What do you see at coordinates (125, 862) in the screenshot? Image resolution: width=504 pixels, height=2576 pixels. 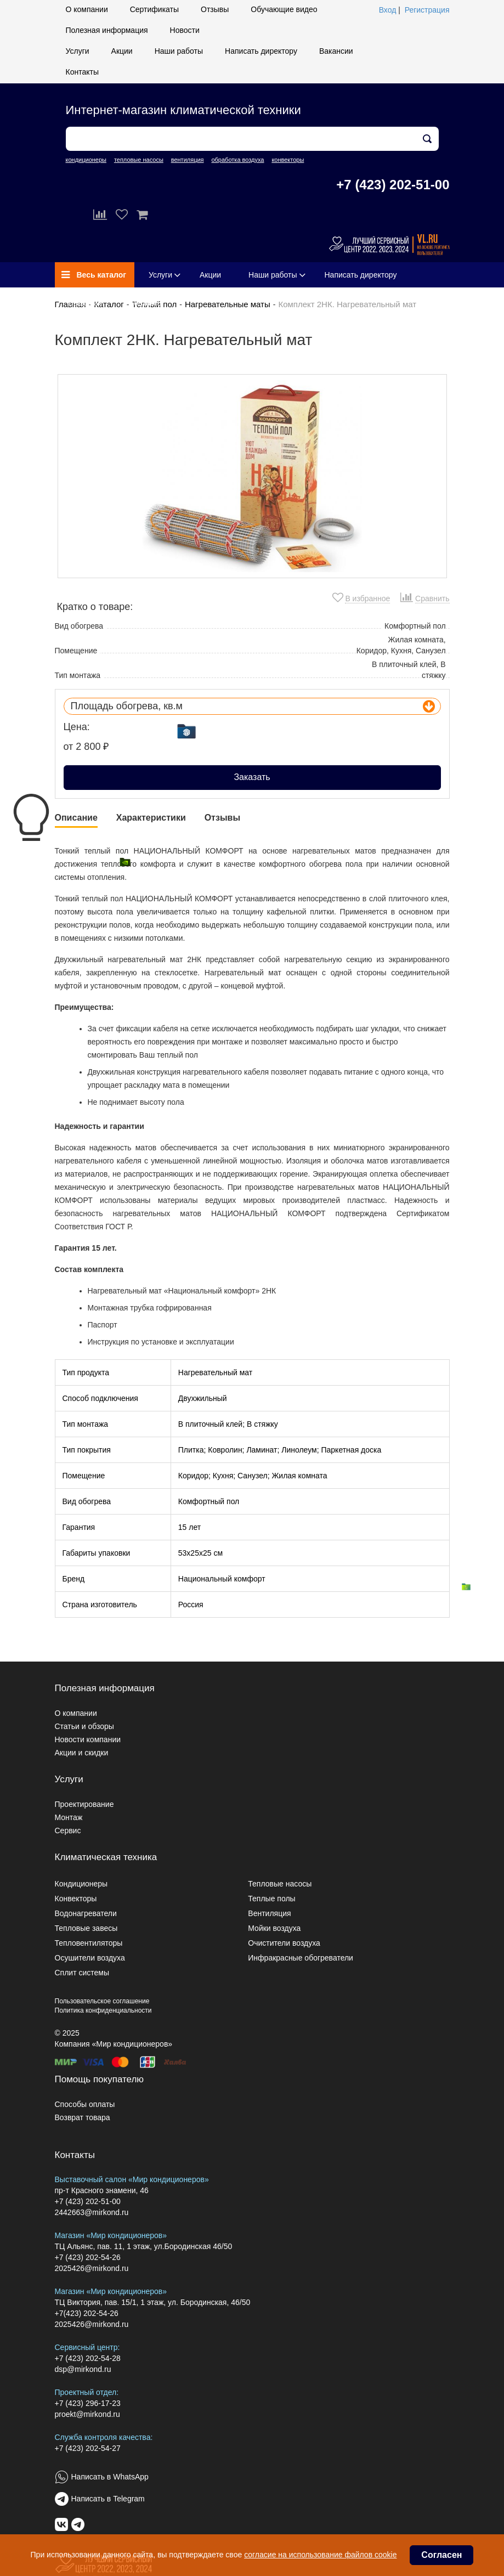 I see `open nvidia files folder` at bounding box center [125, 862].